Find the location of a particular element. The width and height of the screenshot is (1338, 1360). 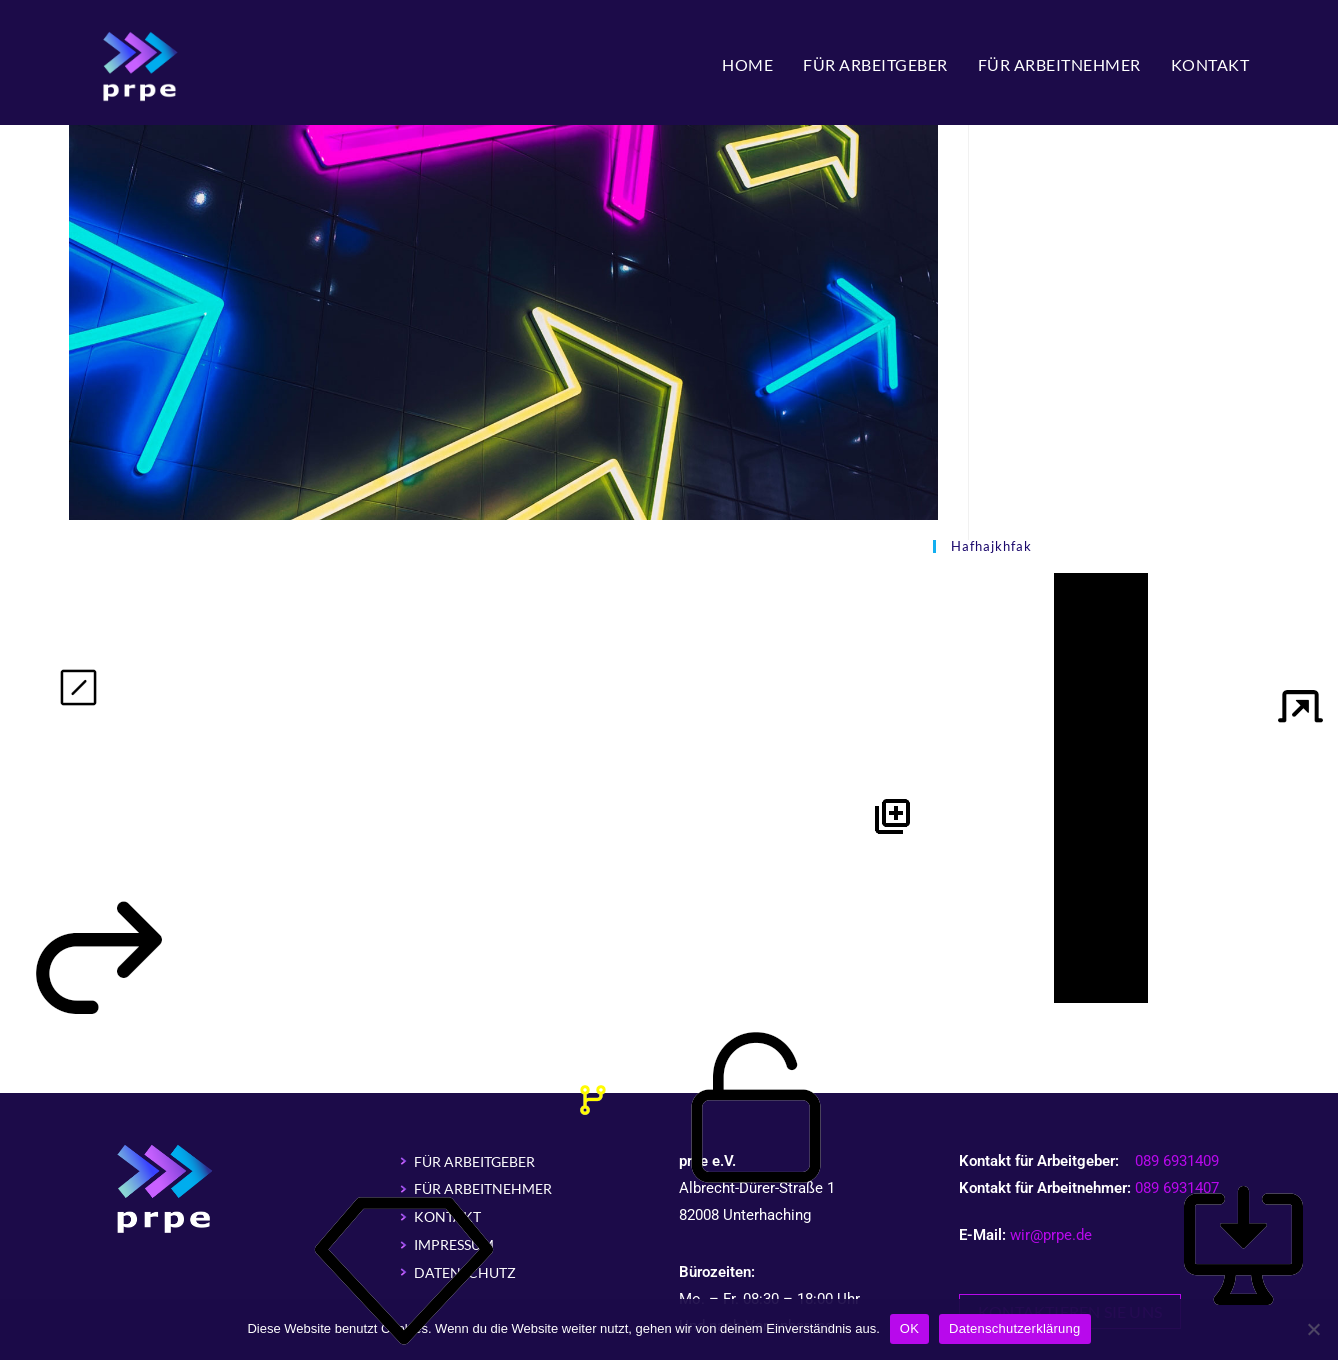

download to desktop is located at coordinates (1243, 1245).